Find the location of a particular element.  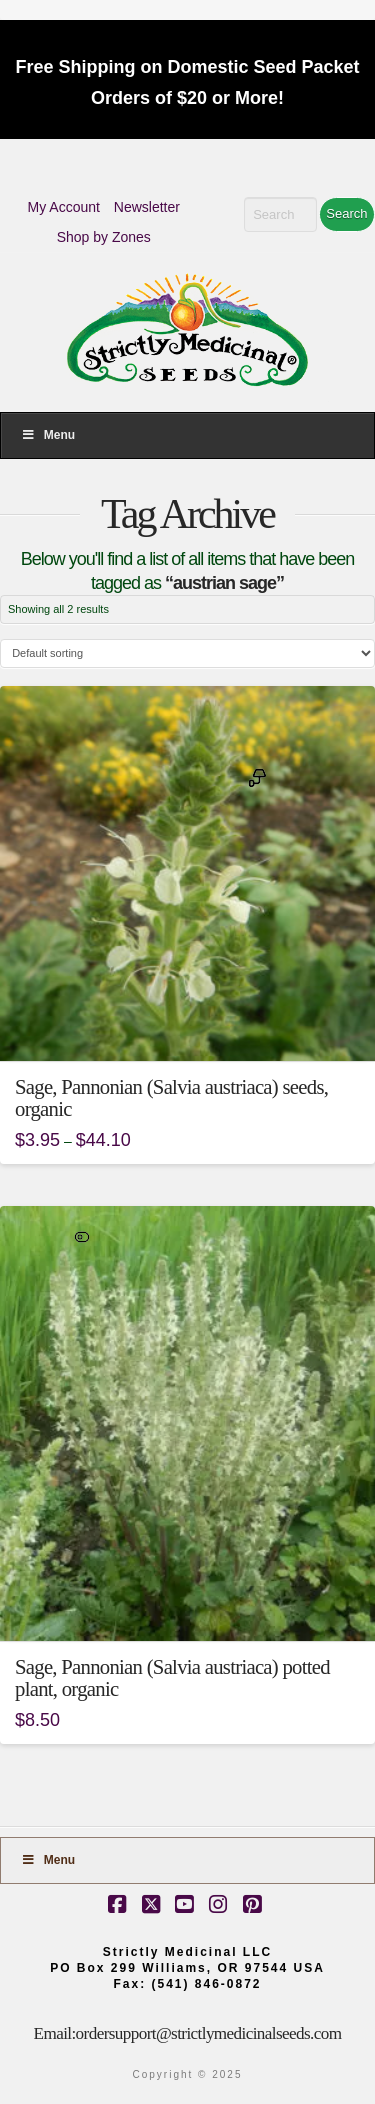

toggle switch in off position is located at coordinates (82, 1237).